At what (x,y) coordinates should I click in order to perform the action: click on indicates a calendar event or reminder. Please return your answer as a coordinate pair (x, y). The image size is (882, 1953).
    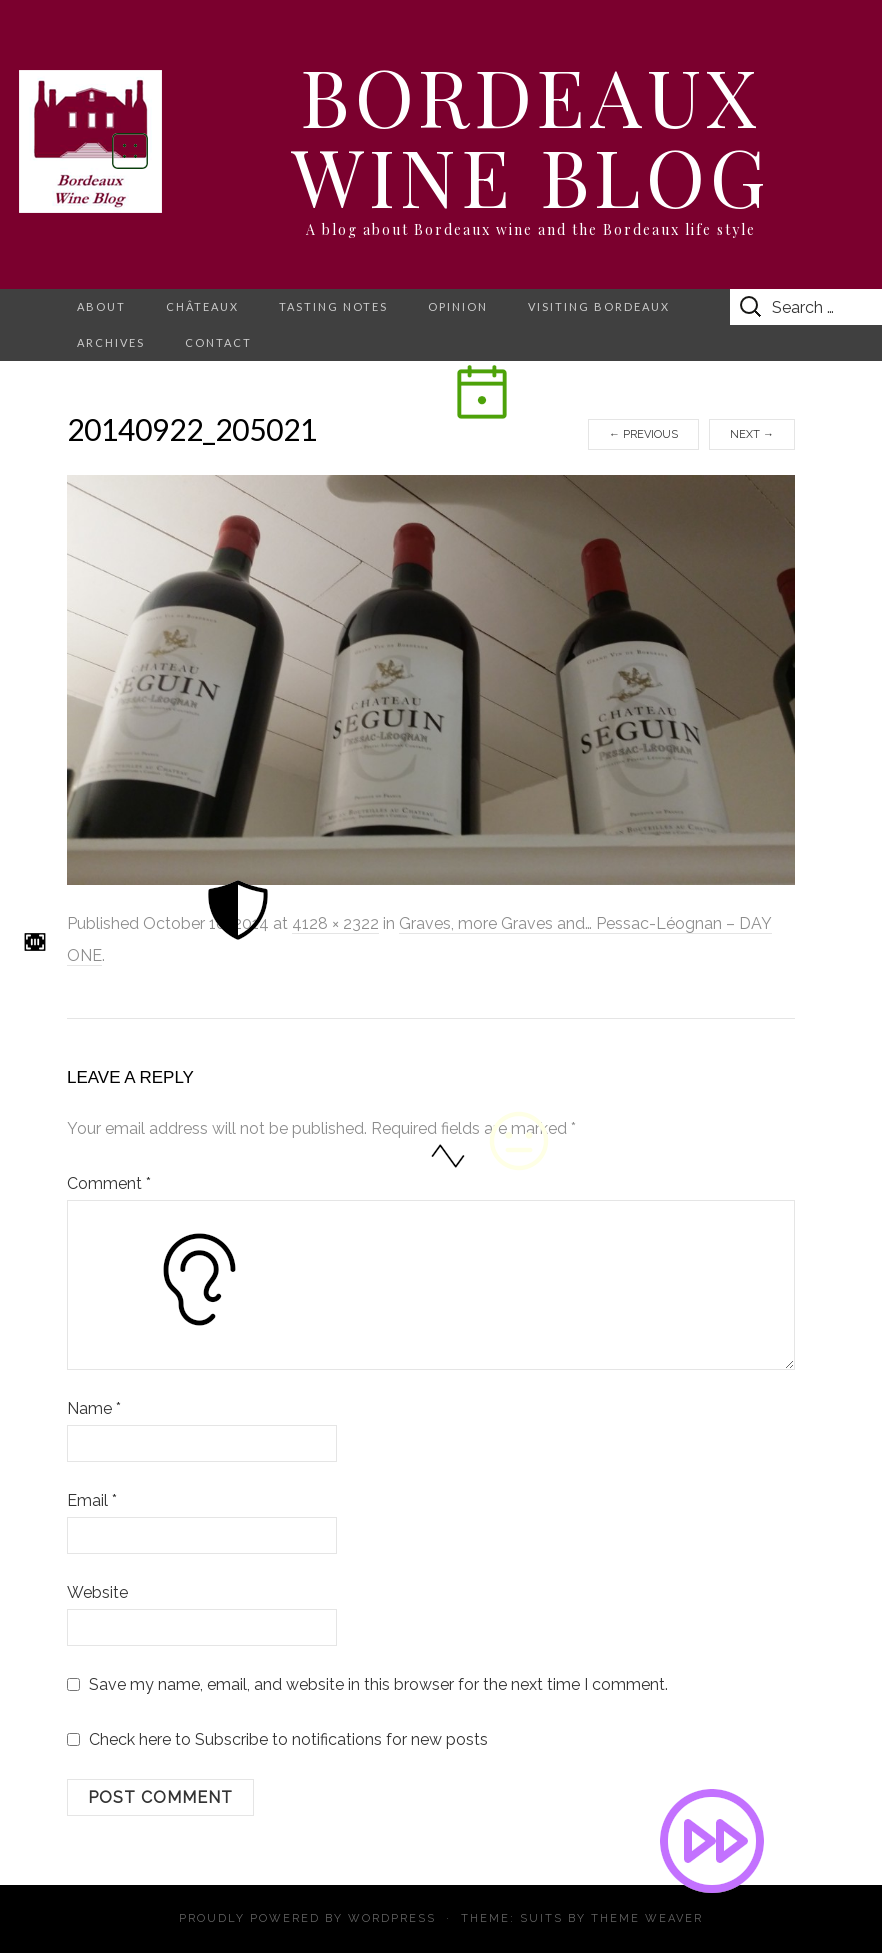
    Looking at the image, I should click on (482, 394).